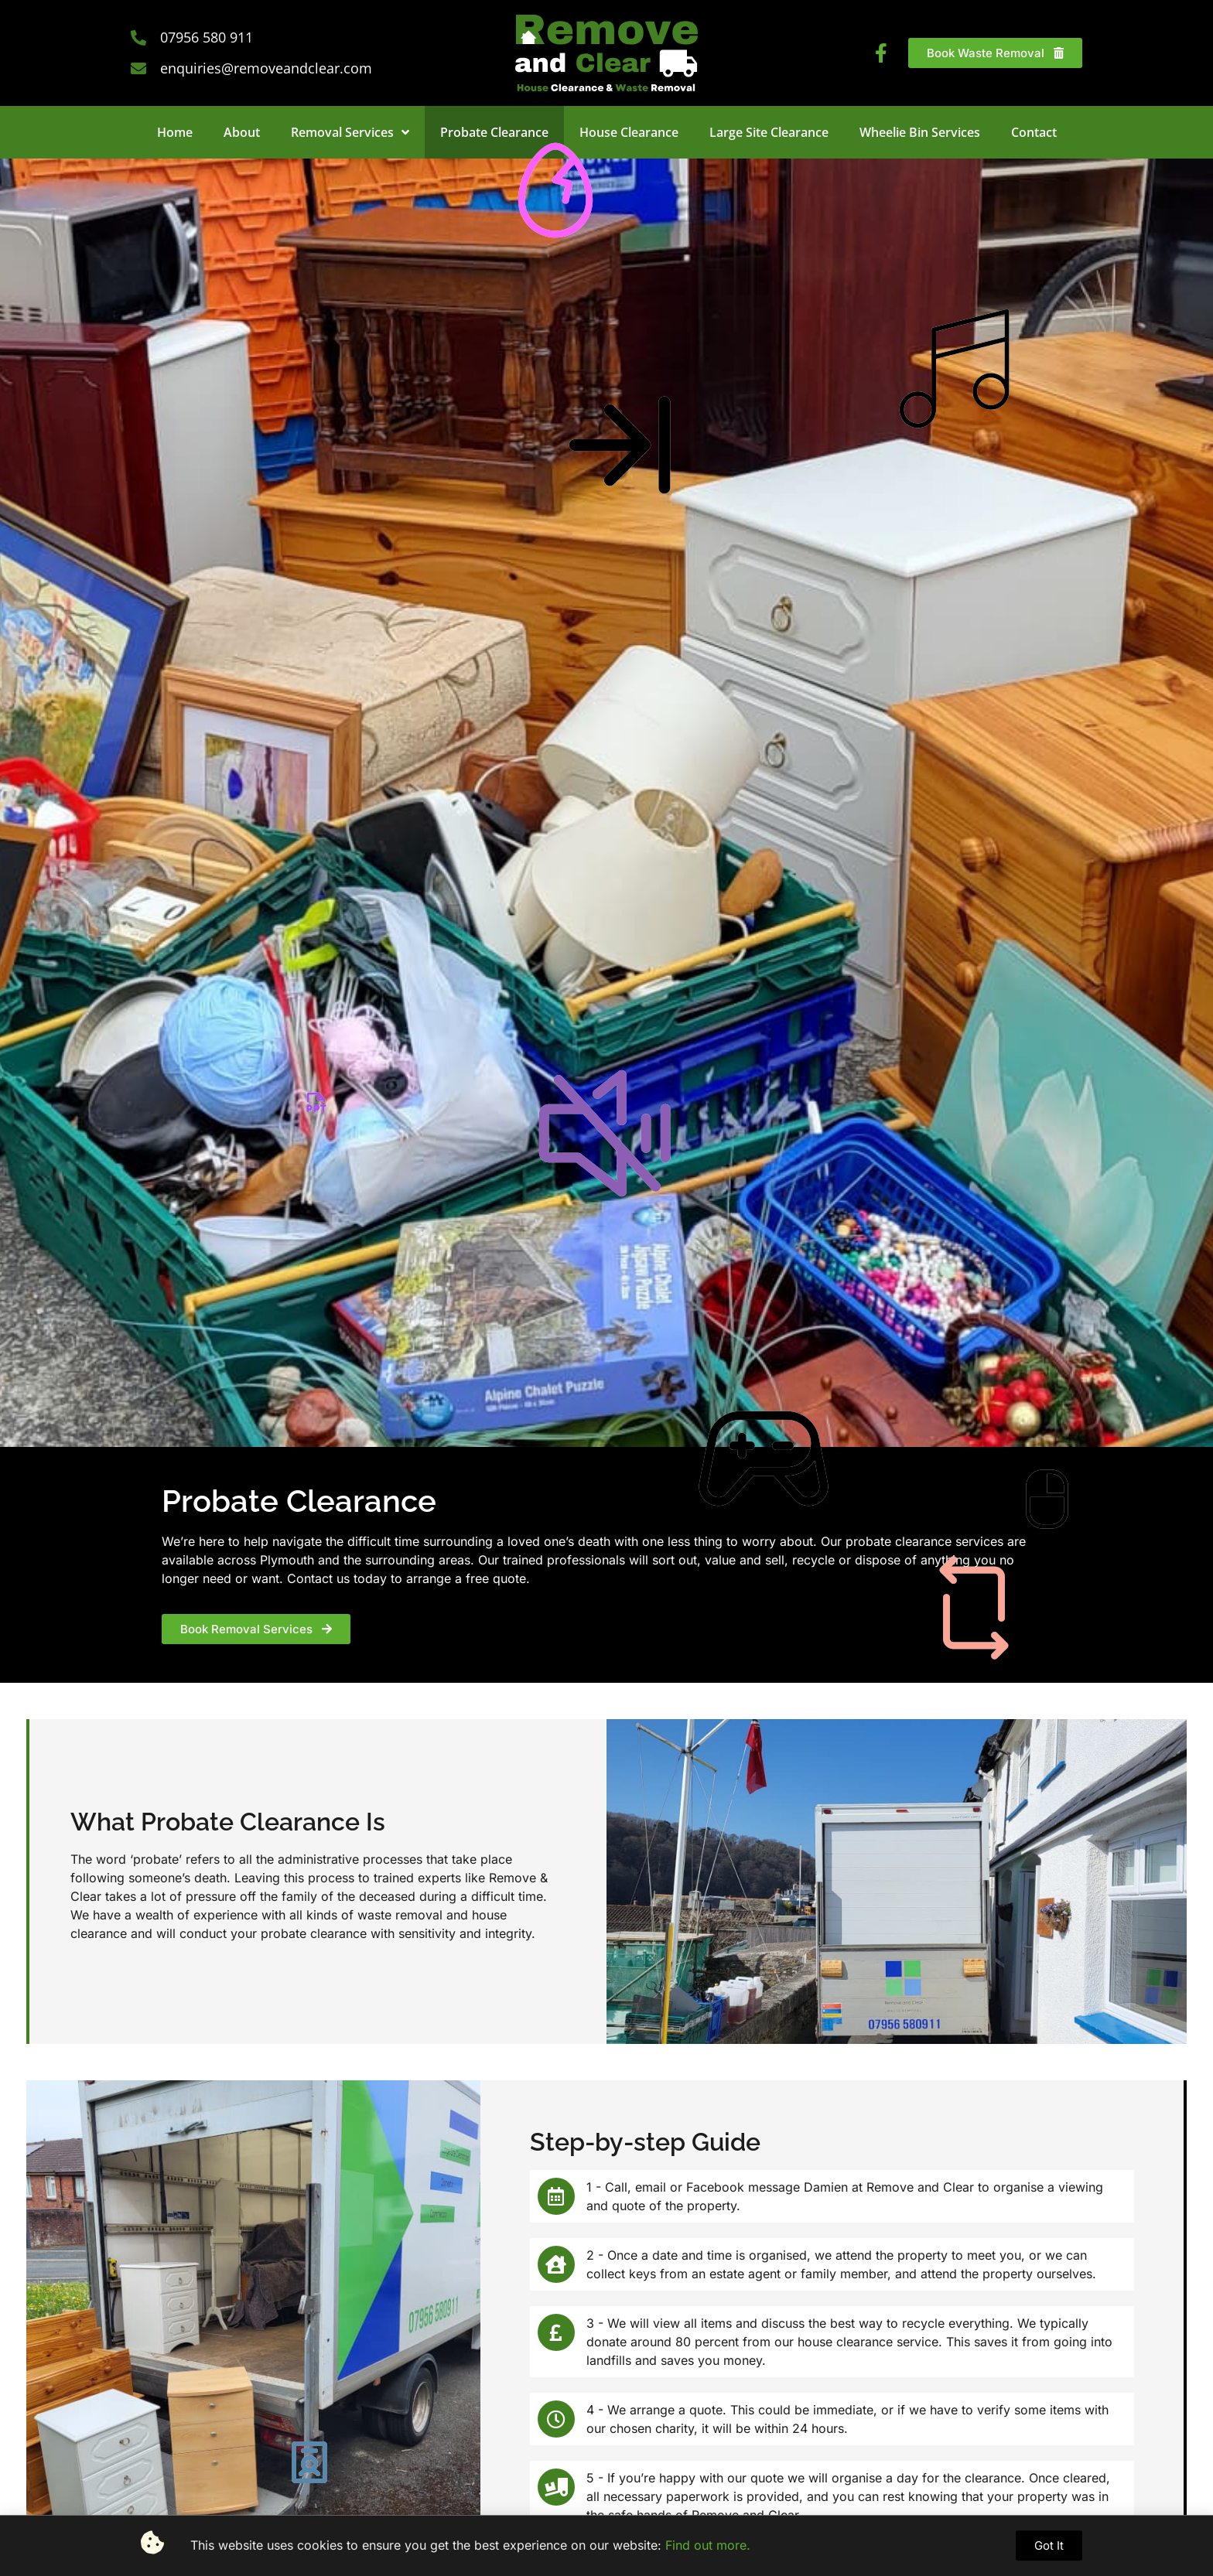 The height and width of the screenshot is (2576, 1213). What do you see at coordinates (621, 445) in the screenshot?
I see `navigate to the next item or page` at bounding box center [621, 445].